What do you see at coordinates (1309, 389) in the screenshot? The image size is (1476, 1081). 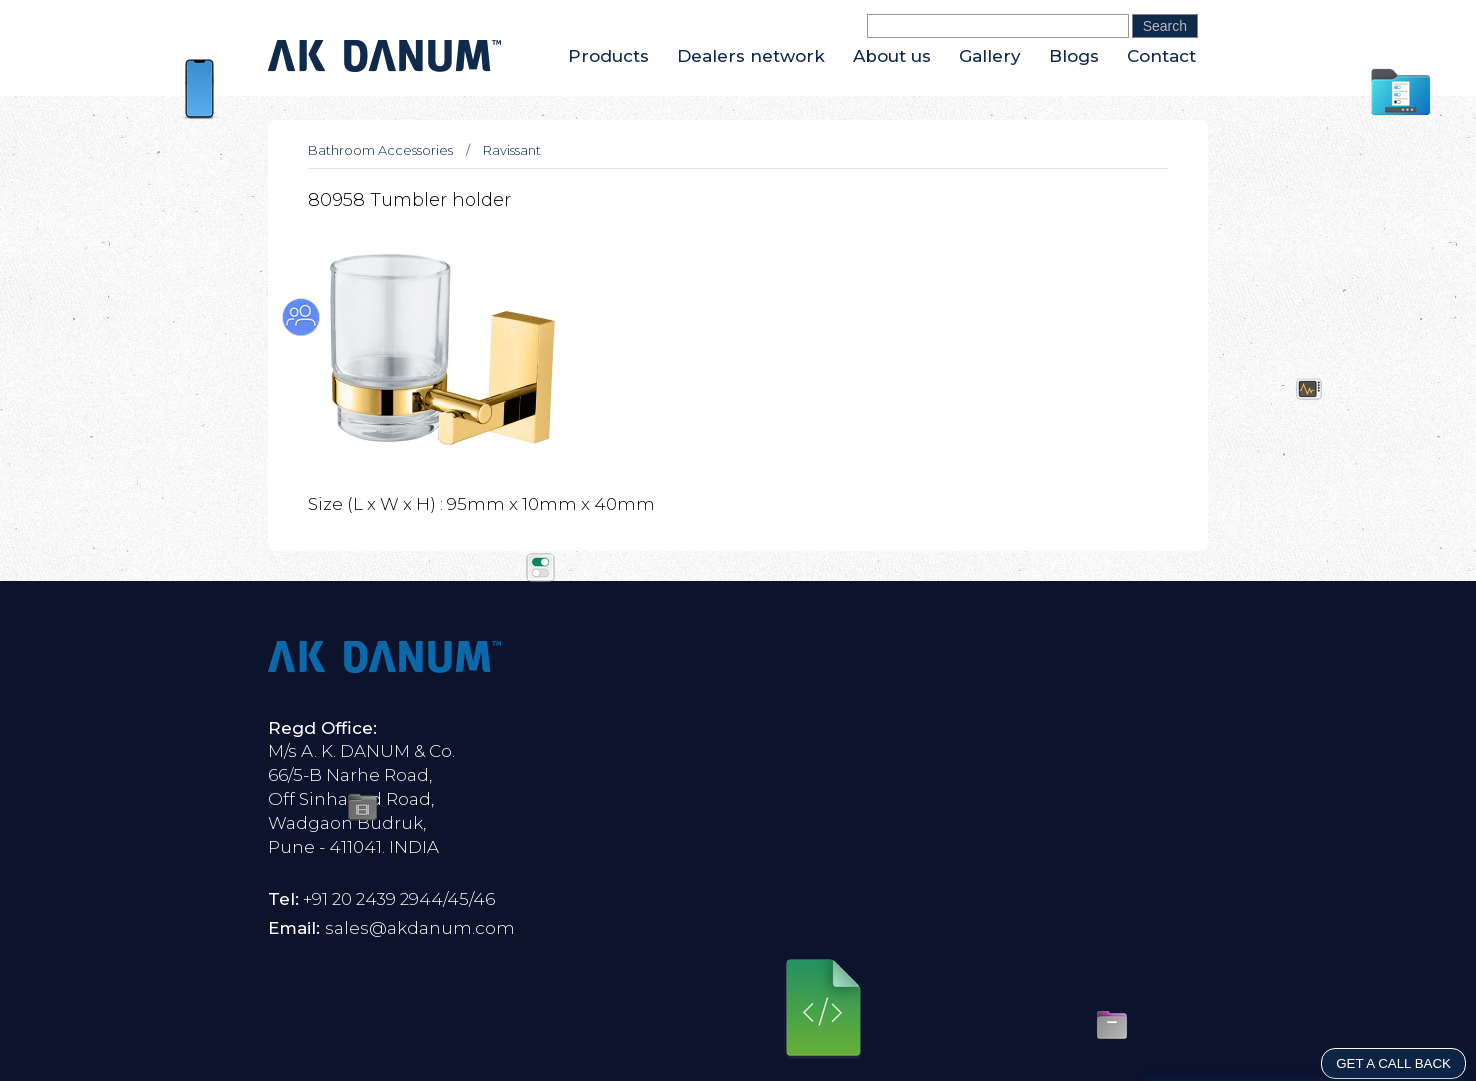 I see `open htop system monitor application` at bounding box center [1309, 389].